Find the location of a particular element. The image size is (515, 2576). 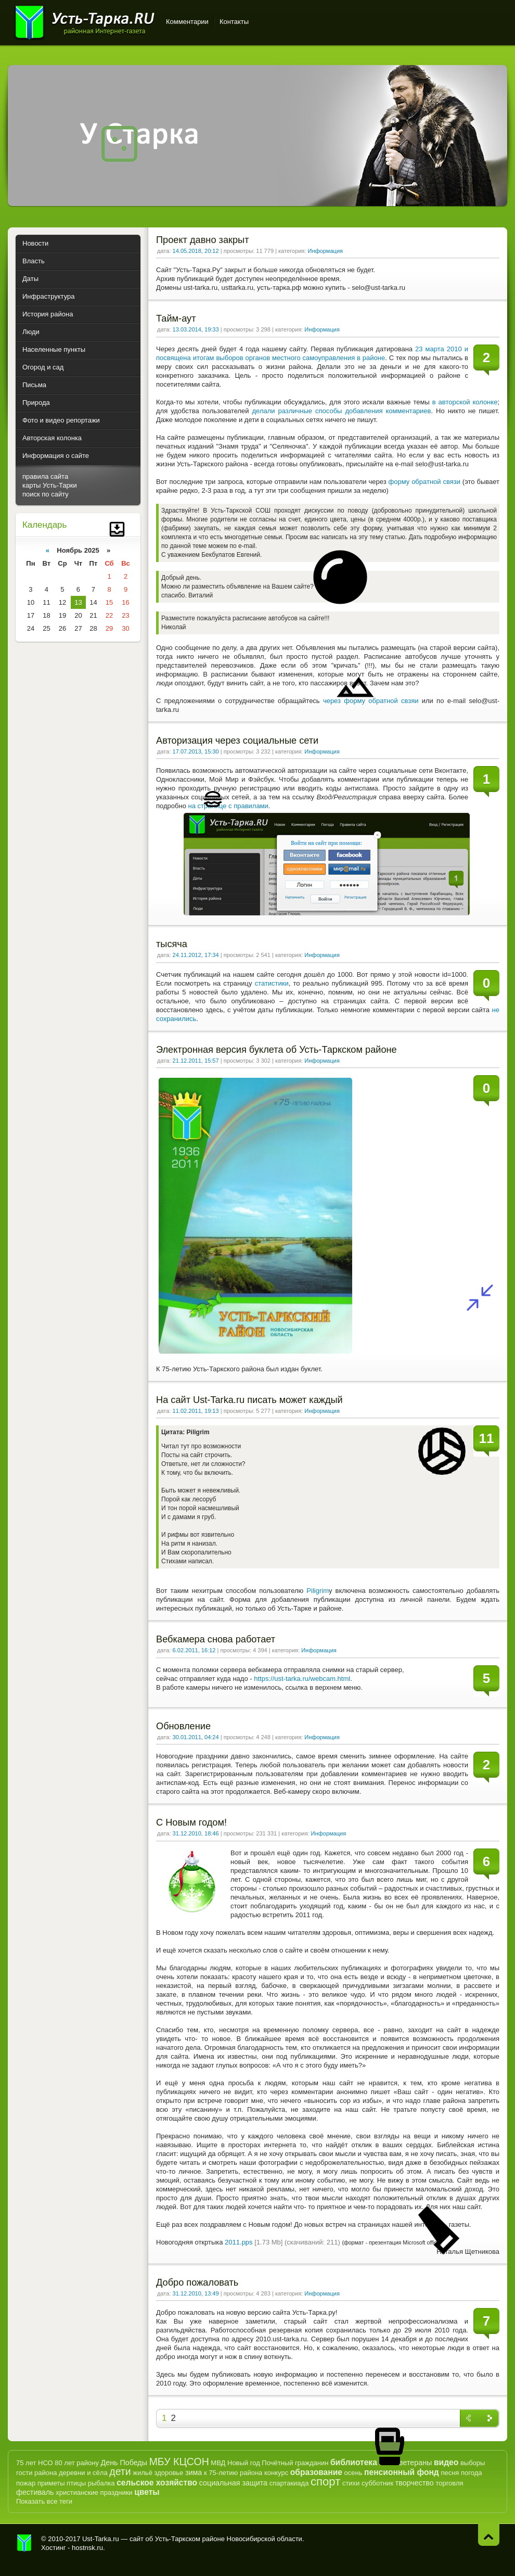

access volleyball or sports content is located at coordinates (442, 1451).